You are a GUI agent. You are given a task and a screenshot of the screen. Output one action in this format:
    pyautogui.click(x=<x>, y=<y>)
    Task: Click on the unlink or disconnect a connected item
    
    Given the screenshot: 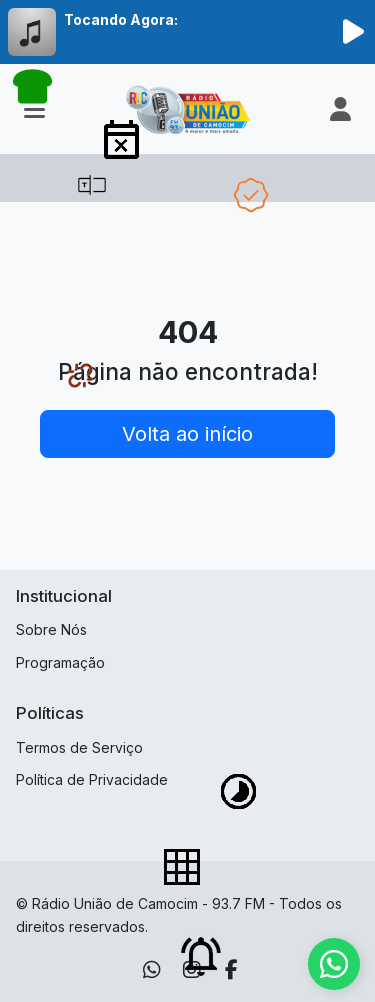 What is the action you would take?
    pyautogui.click(x=80, y=375)
    